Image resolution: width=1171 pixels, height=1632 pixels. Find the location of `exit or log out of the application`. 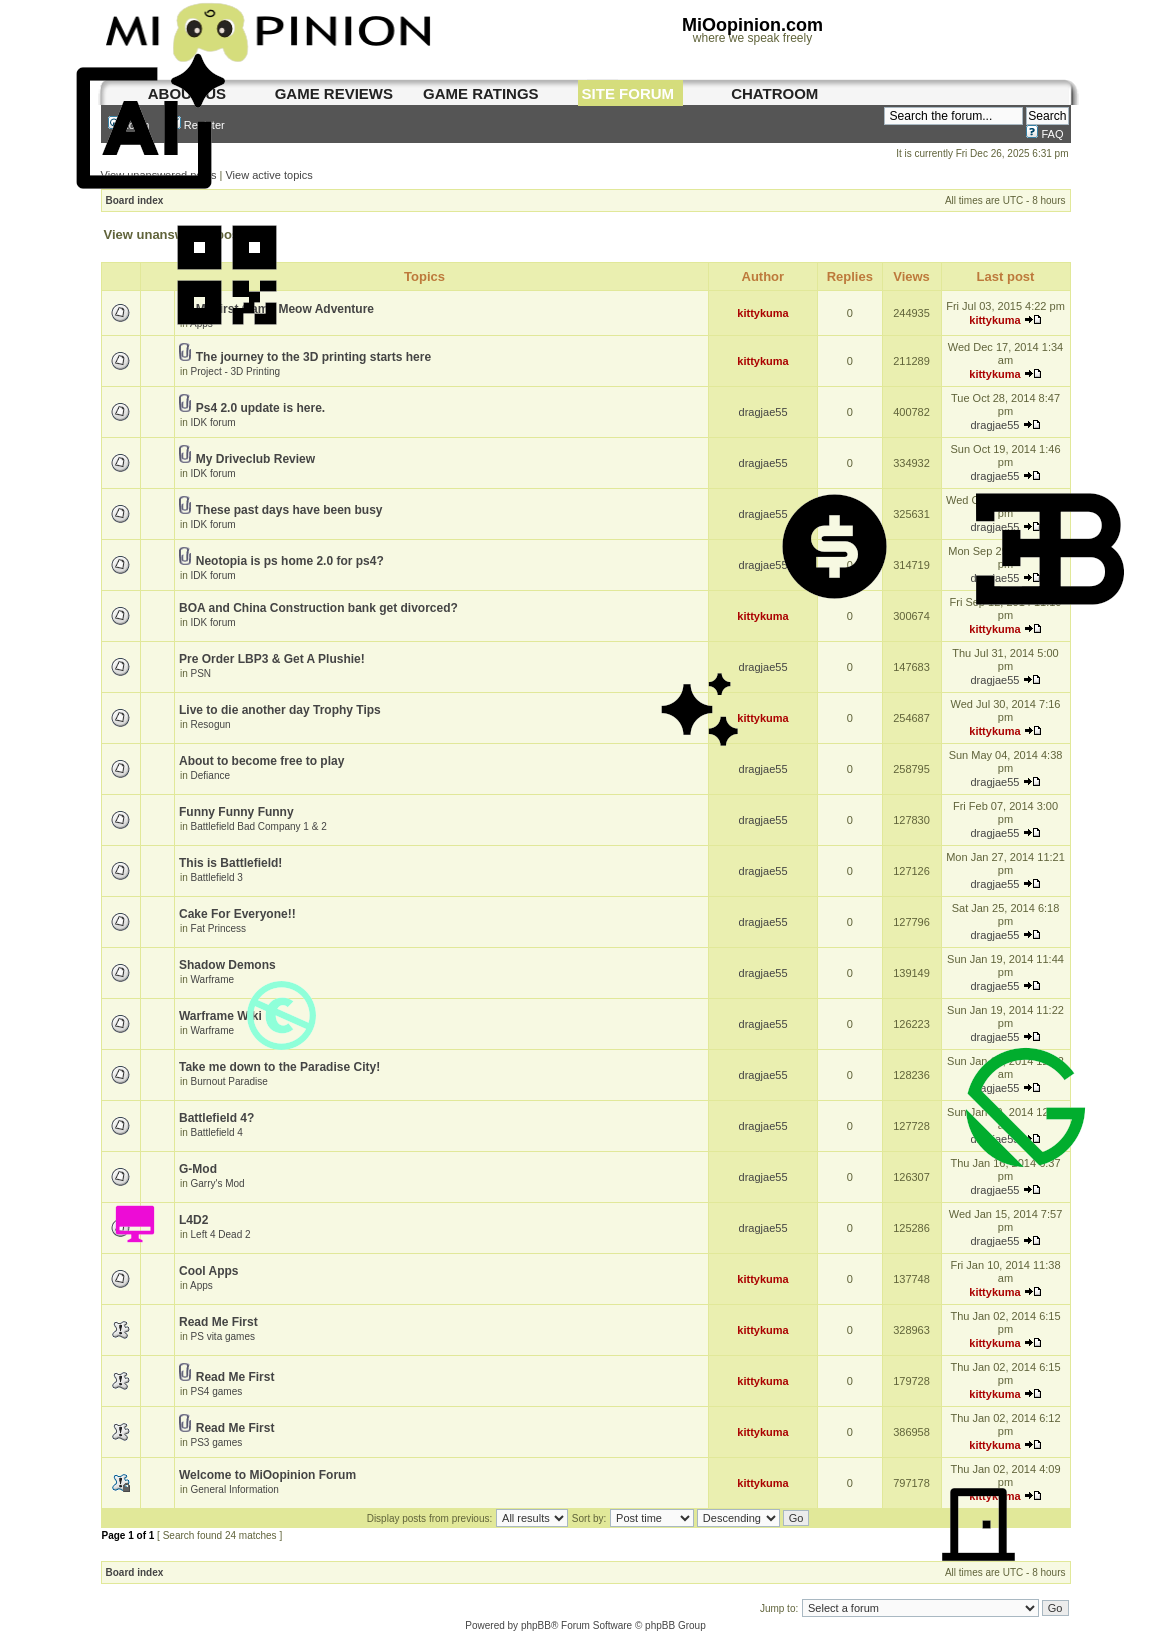

exit or log out of the application is located at coordinates (978, 1524).